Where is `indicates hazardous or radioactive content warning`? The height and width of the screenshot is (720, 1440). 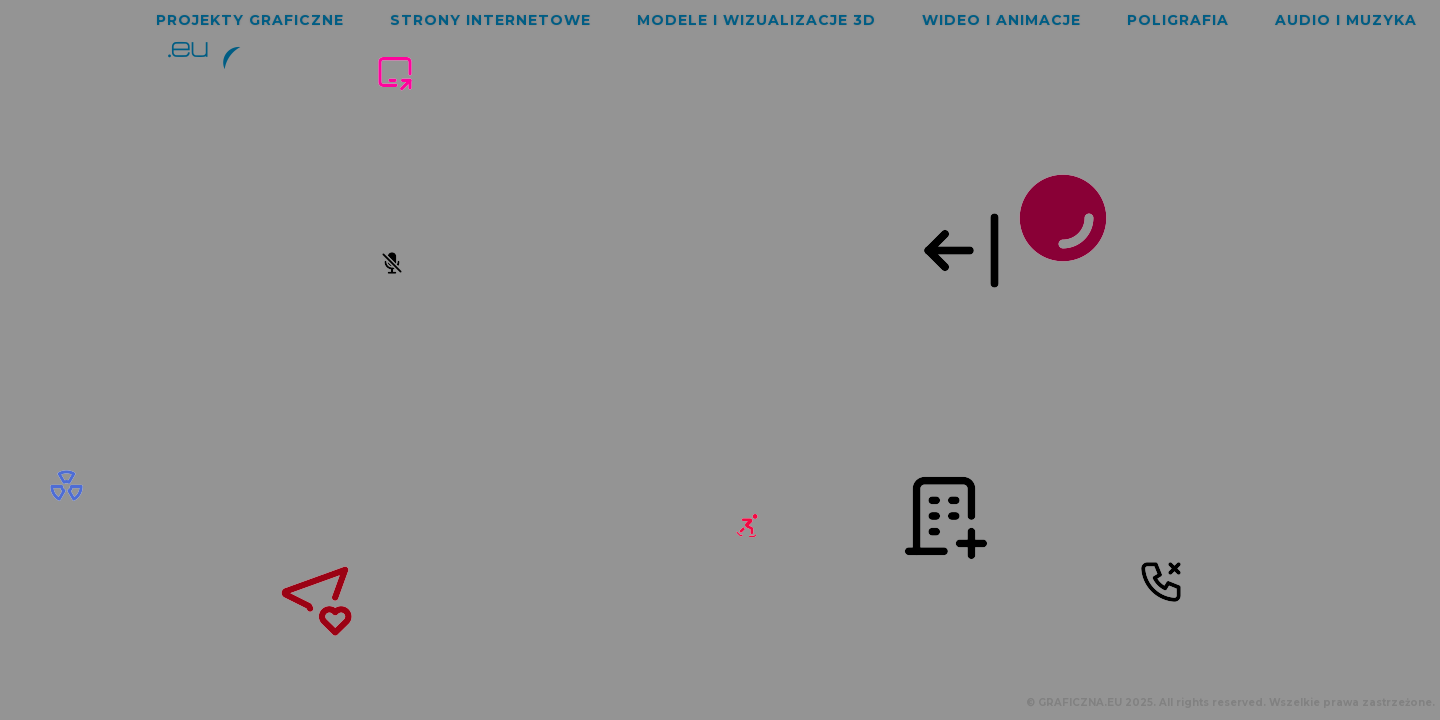 indicates hazardous or radioactive content warning is located at coordinates (66, 486).